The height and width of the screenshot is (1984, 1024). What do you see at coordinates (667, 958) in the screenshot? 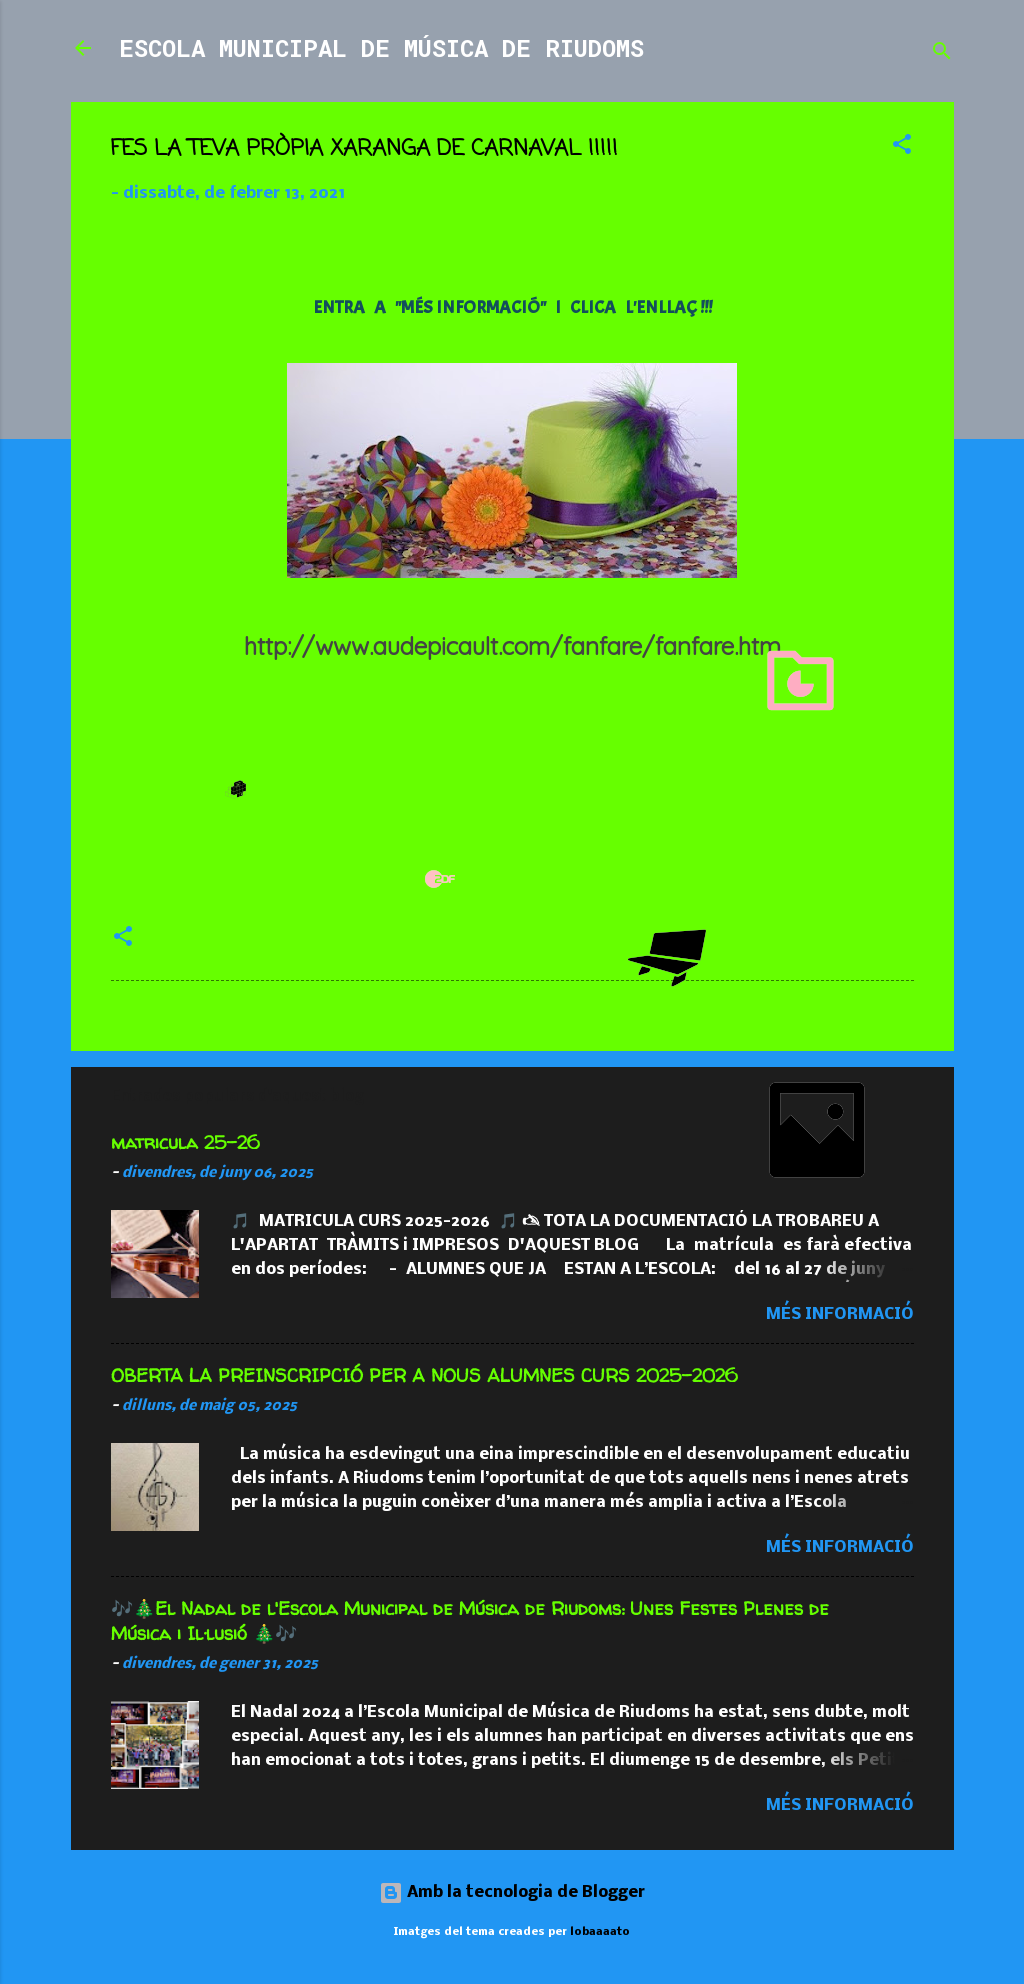
I see `open Blockbench 3D modeling application` at bounding box center [667, 958].